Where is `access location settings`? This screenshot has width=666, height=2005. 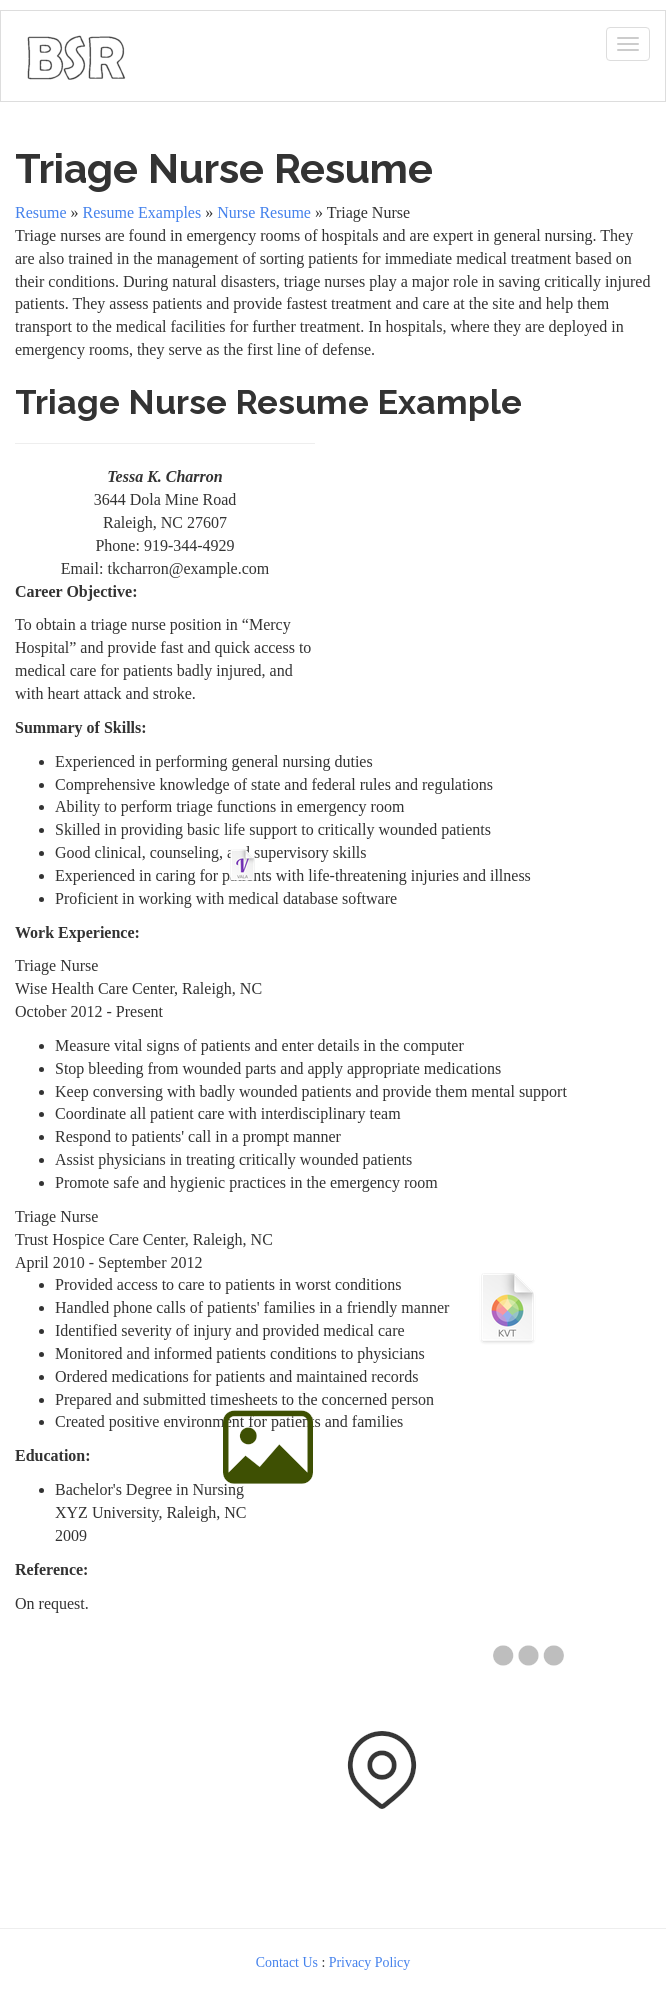
access location settings is located at coordinates (382, 1770).